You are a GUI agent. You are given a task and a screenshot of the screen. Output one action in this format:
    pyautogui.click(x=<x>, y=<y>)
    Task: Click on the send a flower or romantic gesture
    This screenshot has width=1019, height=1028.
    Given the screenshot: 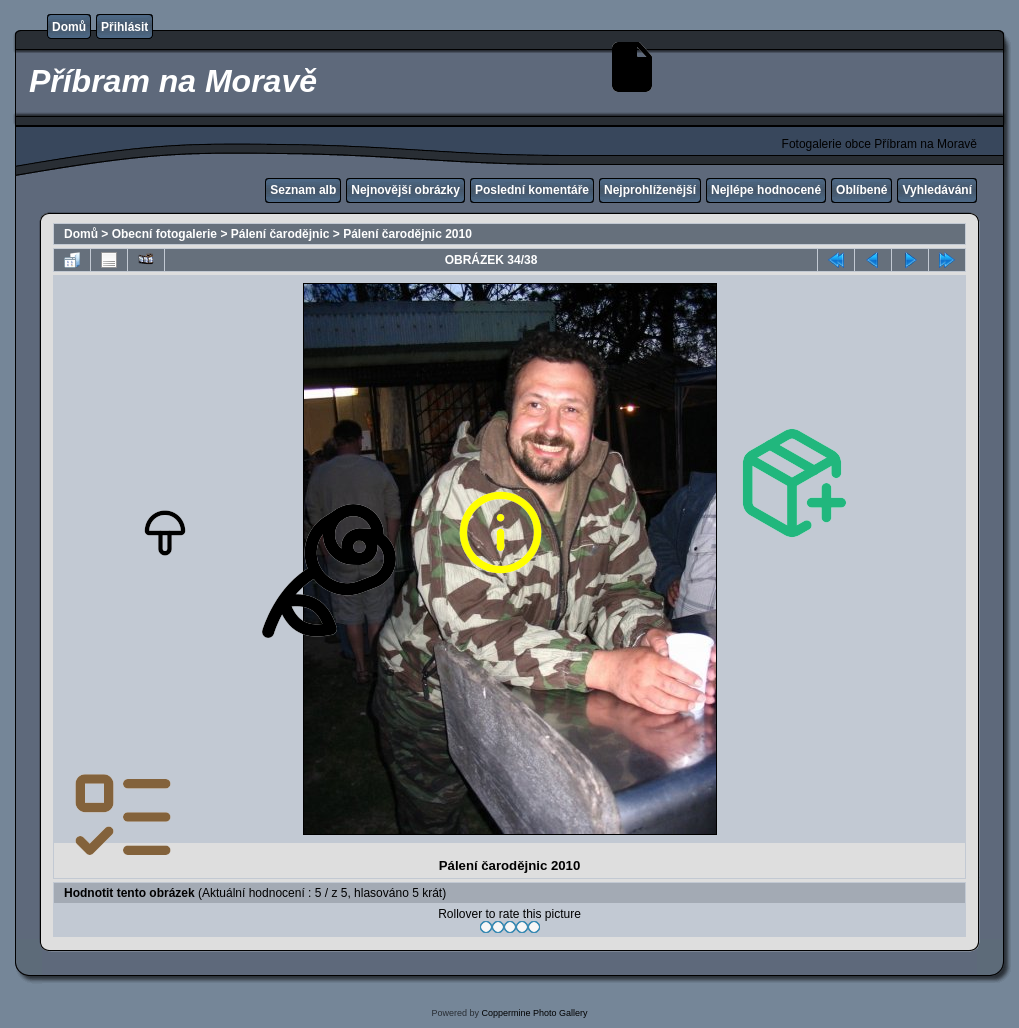 What is the action you would take?
    pyautogui.click(x=329, y=571)
    